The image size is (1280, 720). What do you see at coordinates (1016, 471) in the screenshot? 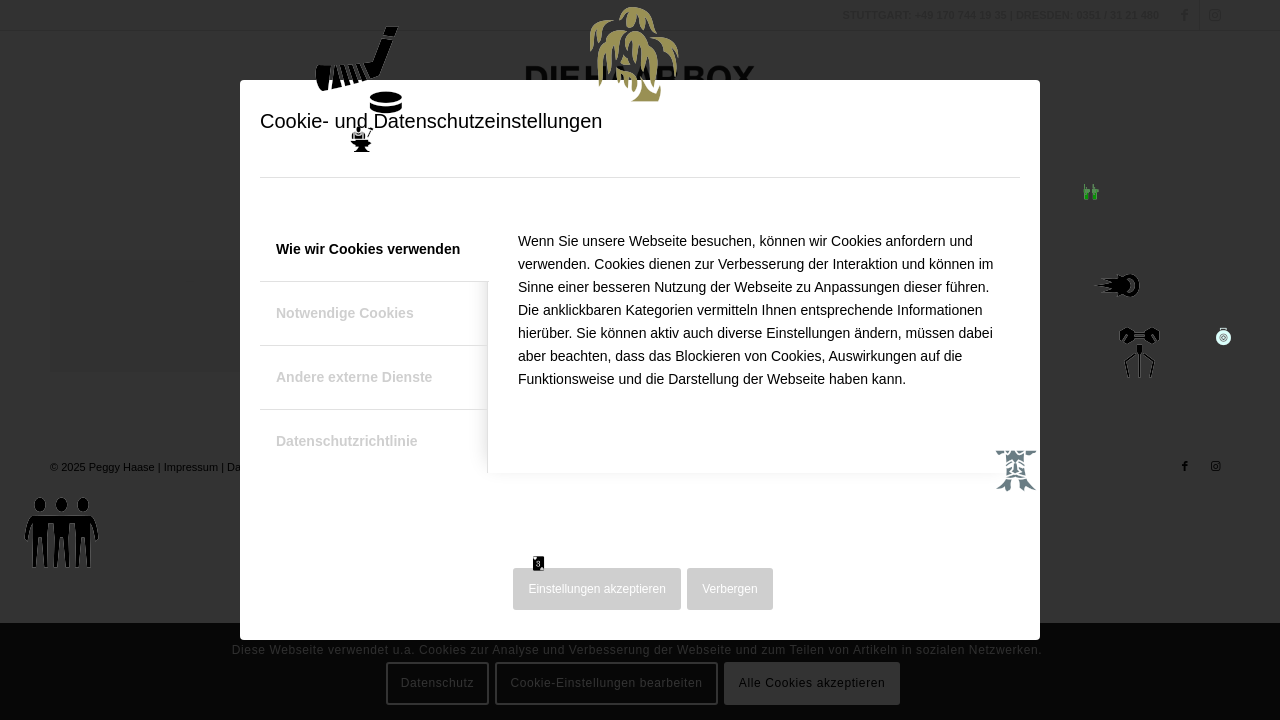
I see `the deku tree character from the legend of zelda series` at bounding box center [1016, 471].